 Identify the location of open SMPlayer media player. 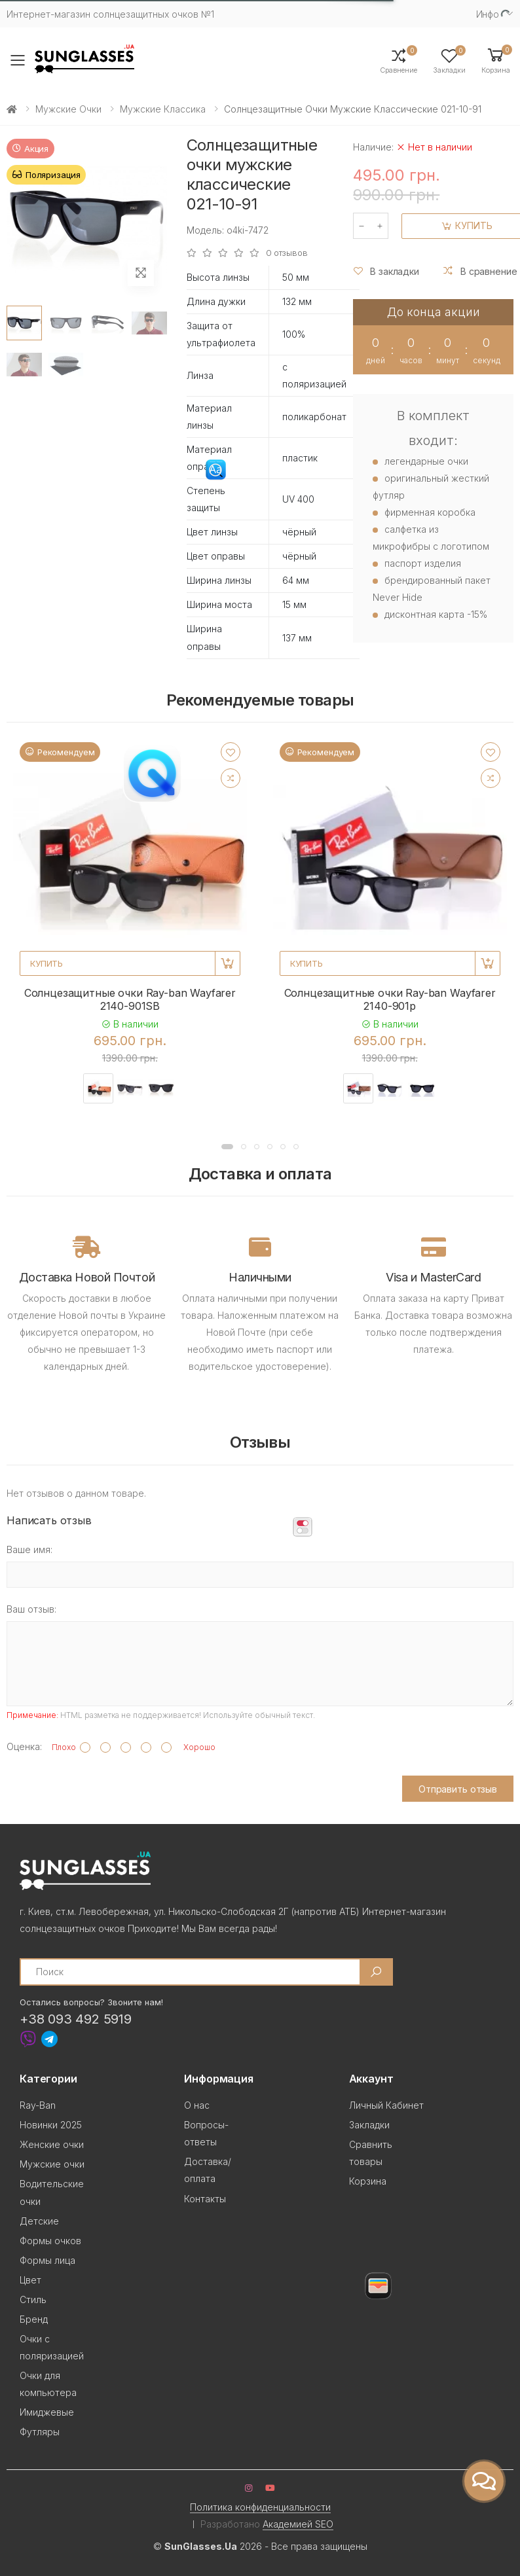
(152, 773).